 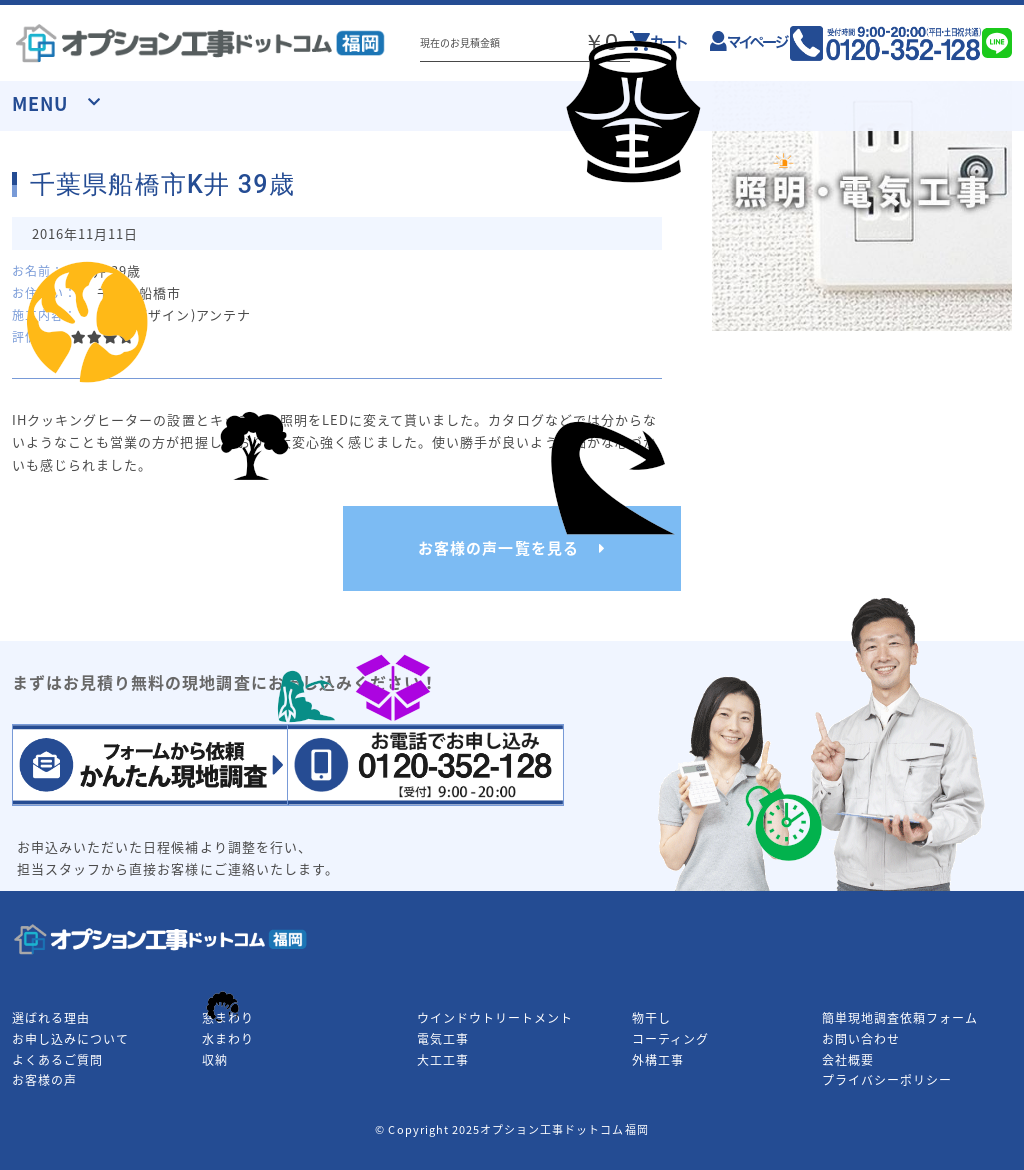 I want to click on view package or shipping details, so click(x=393, y=688).